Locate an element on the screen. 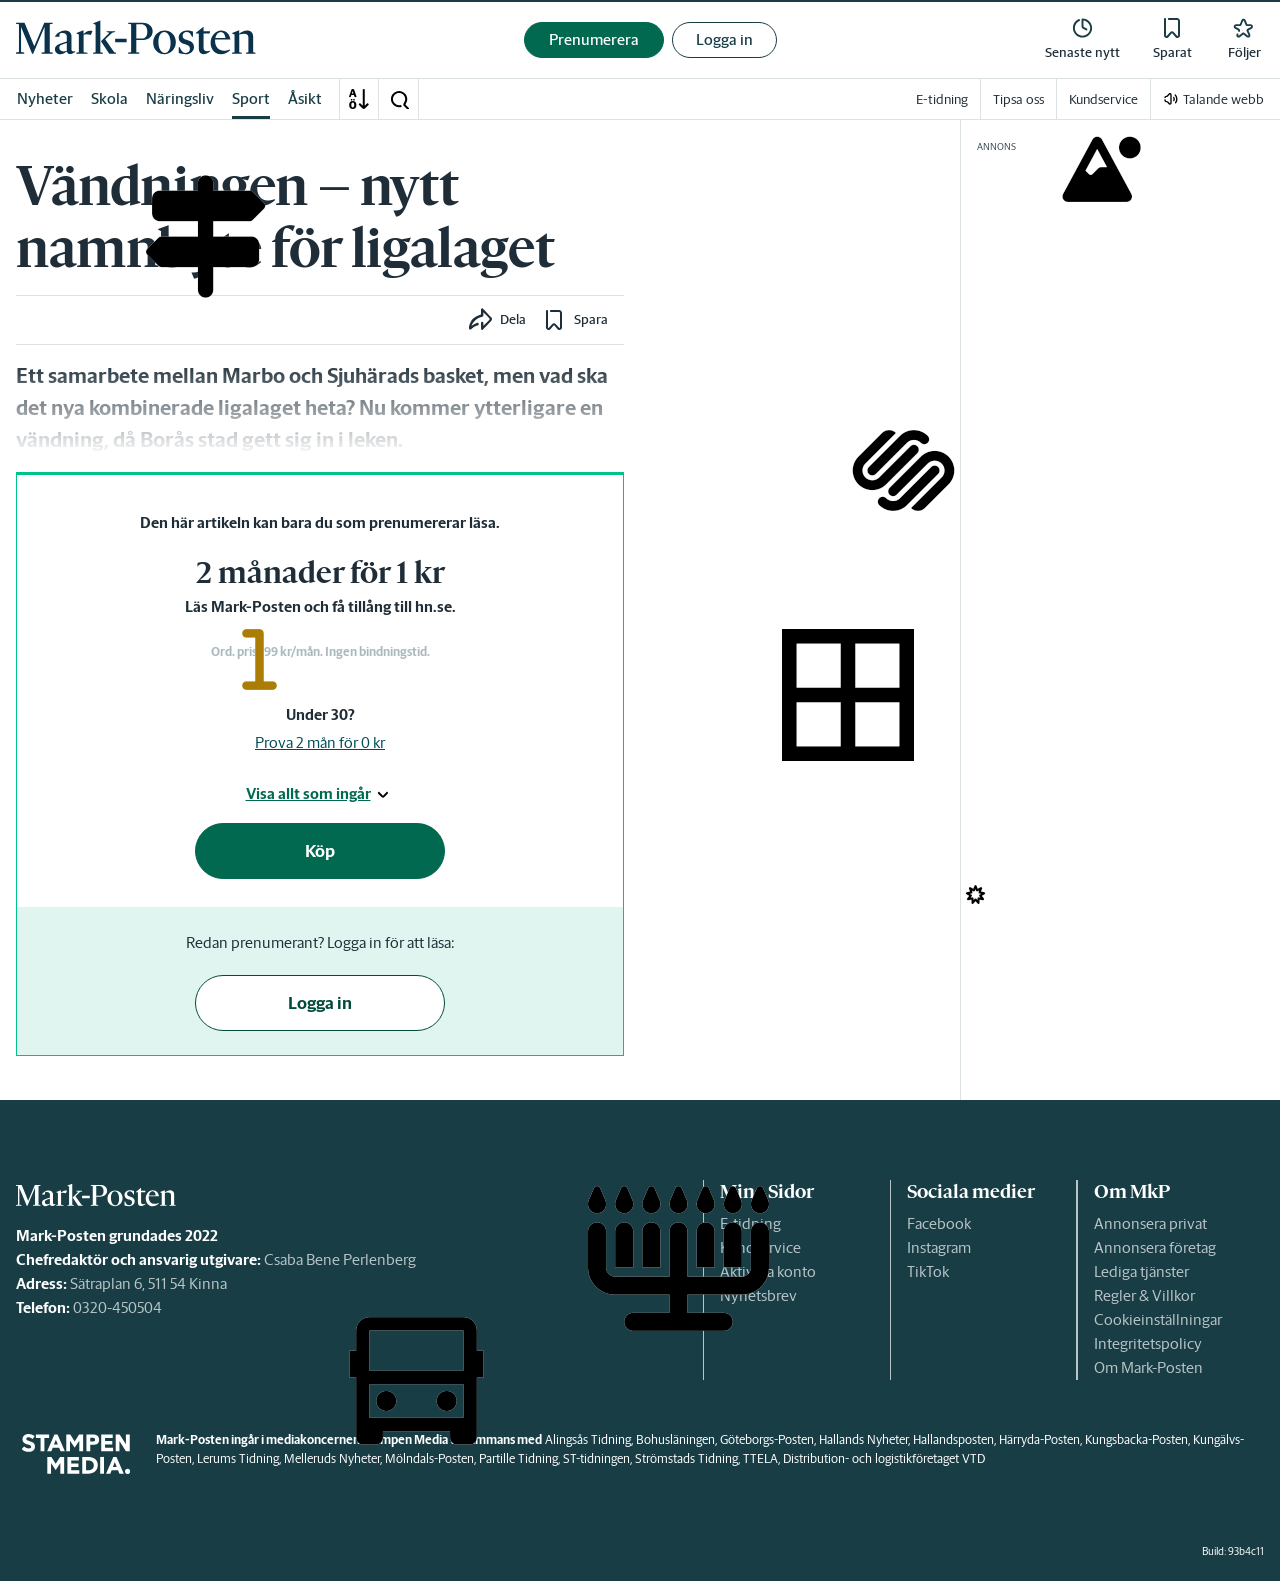 The height and width of the screenshot is (1581, 1280). view bus routes or schedules is located at coordinates (416, 1377).